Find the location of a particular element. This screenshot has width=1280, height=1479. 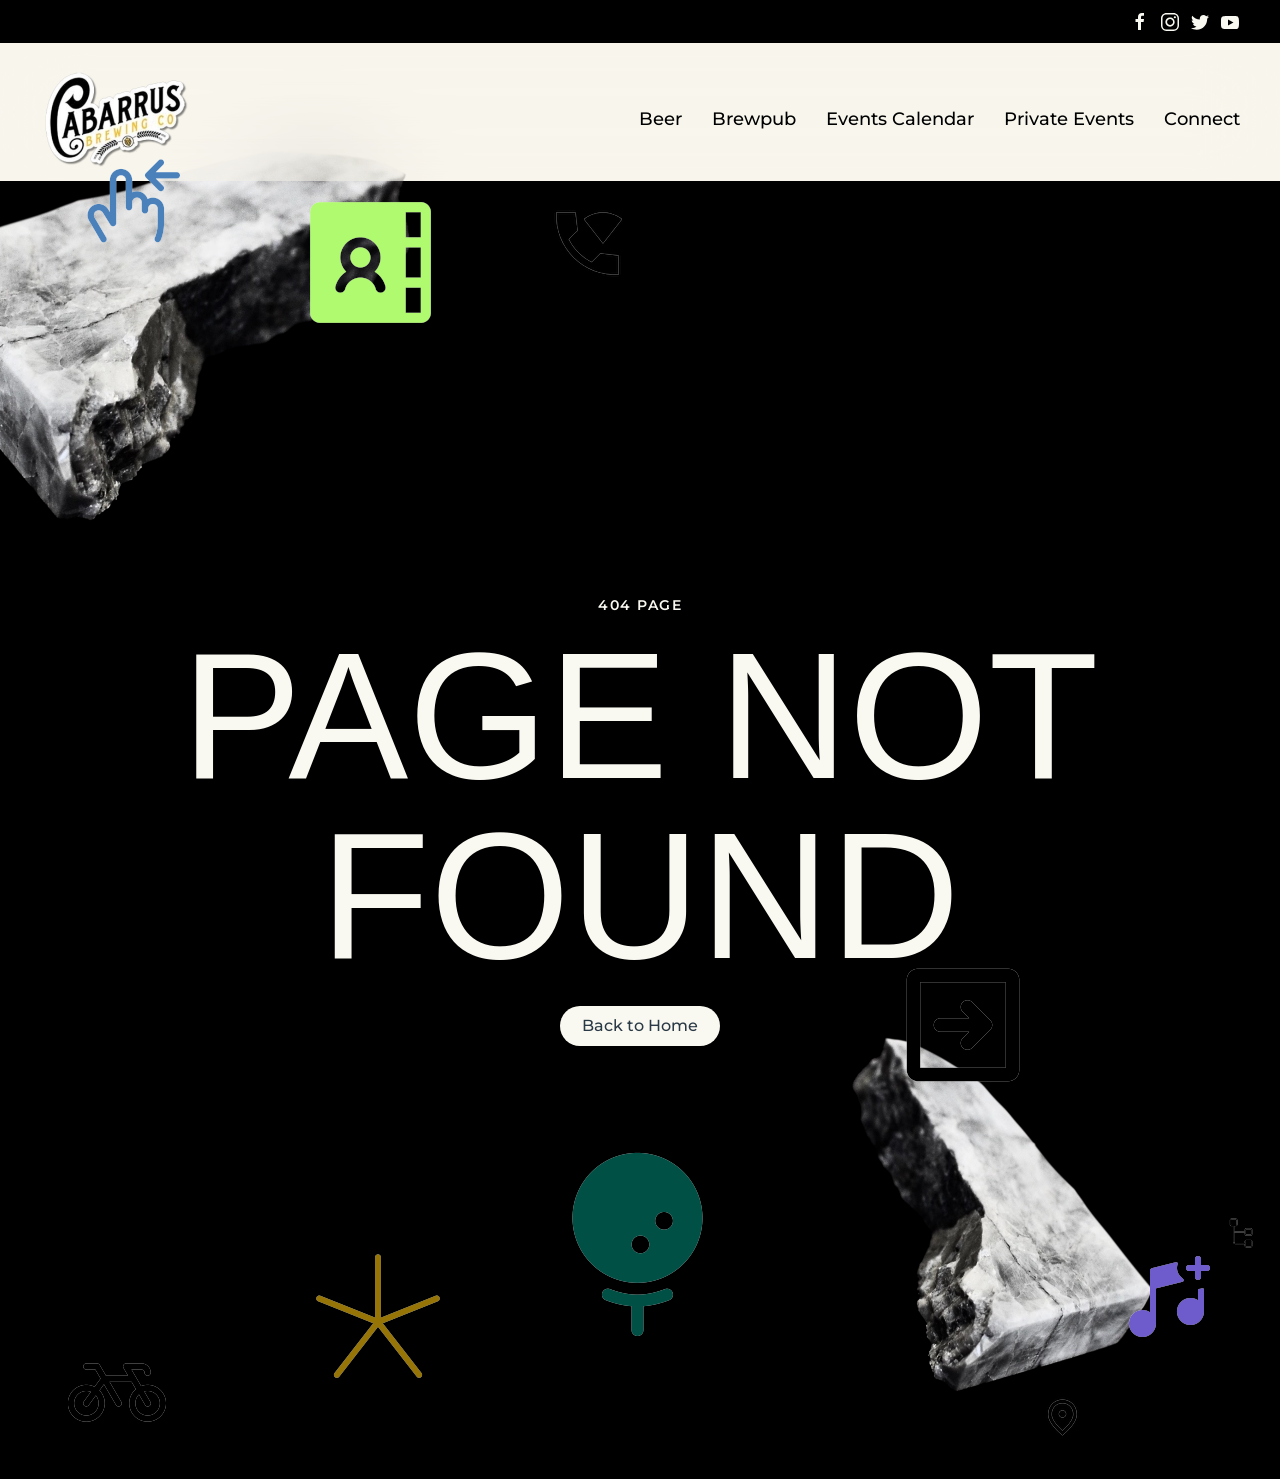

access golf or sports-related features is located at coordinates (637, 1241).